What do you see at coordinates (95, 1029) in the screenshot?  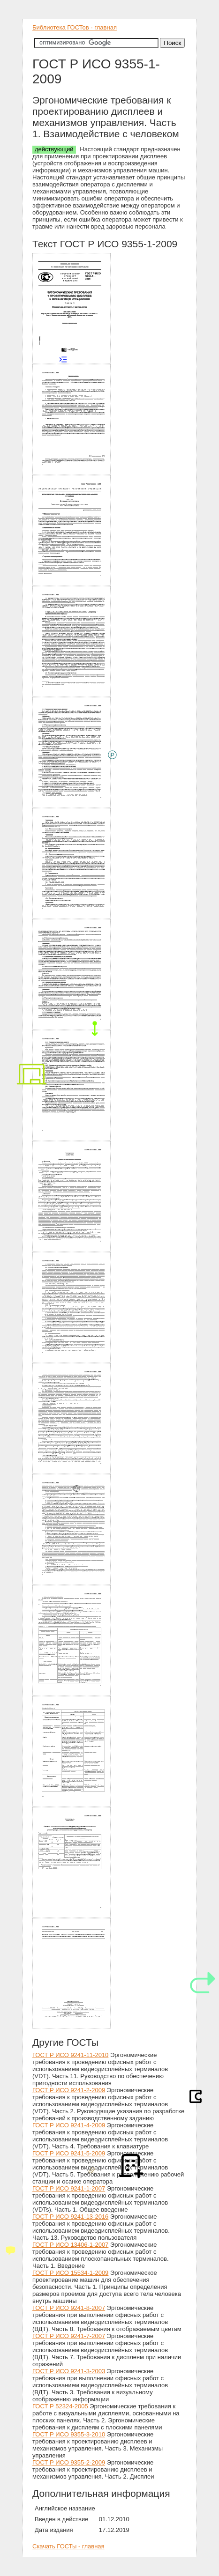 I see `scroll down or view more content` at bounding box center [95, 1029].